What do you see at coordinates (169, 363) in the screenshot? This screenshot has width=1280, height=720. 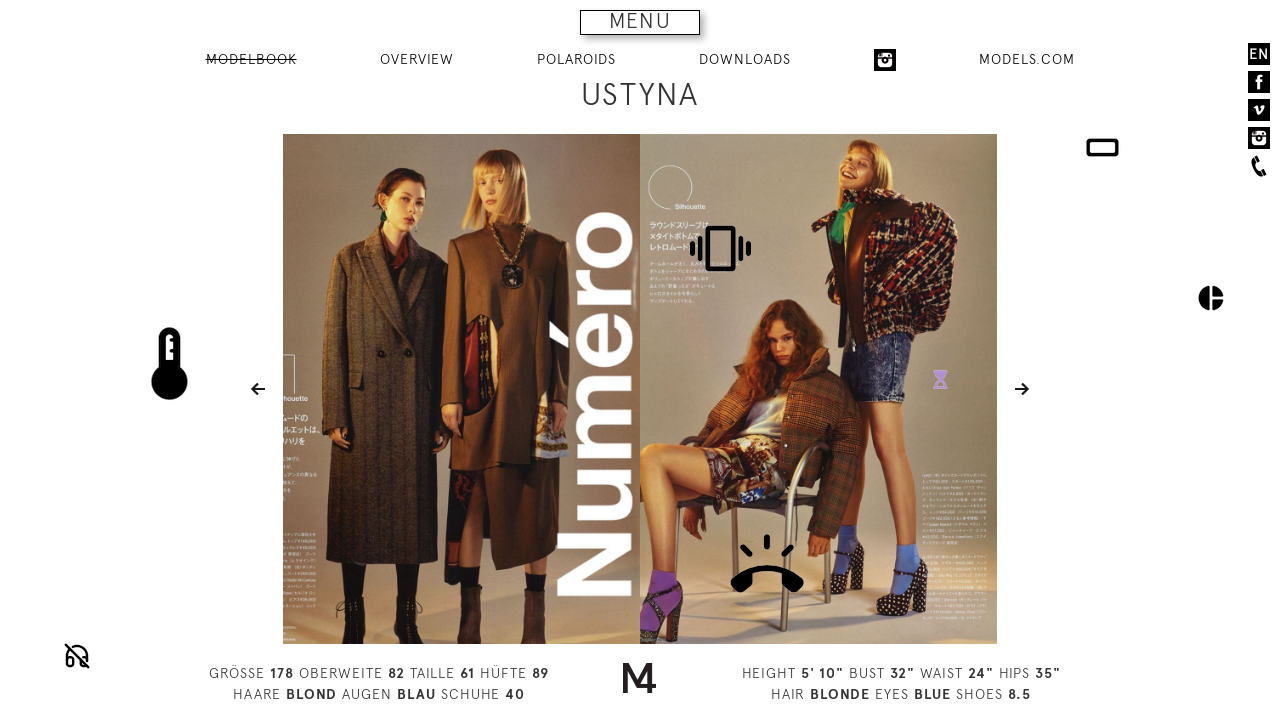 I see `adjust temperature settings` at bounding box center [169, 363].